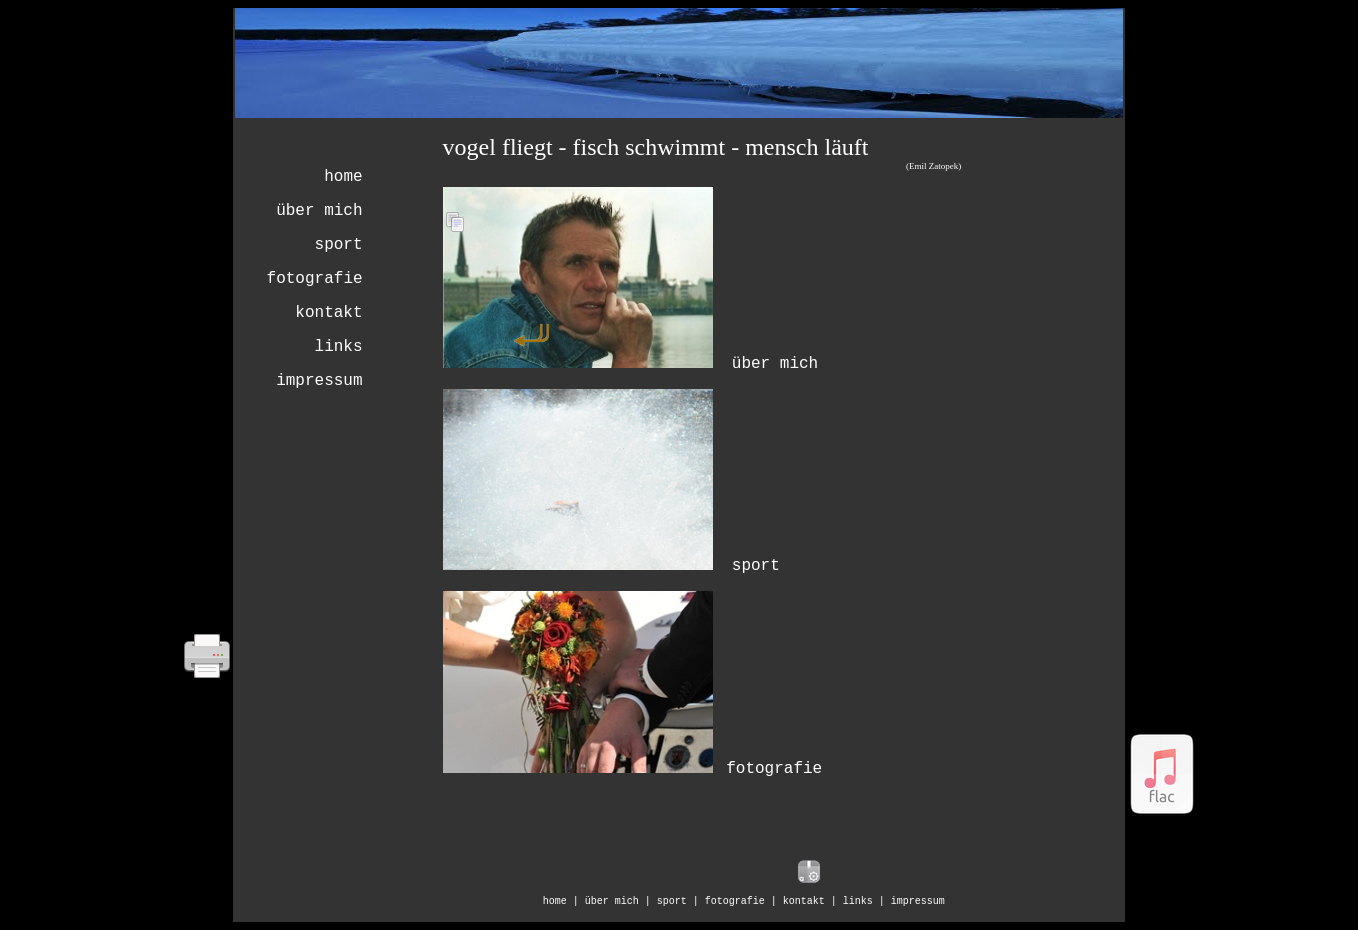  I want to click on access printer settings and devices, so click(207, 656).